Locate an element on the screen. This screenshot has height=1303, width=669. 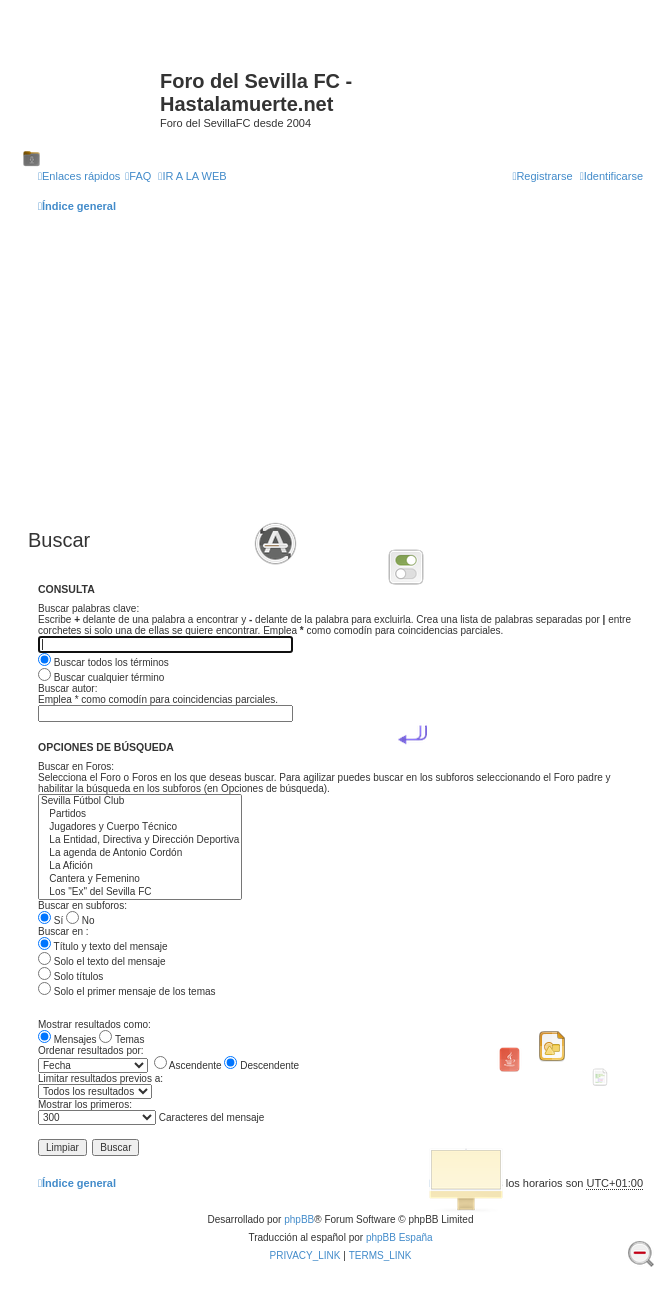
open system settings or preferences is located at coordinates (406, 567).